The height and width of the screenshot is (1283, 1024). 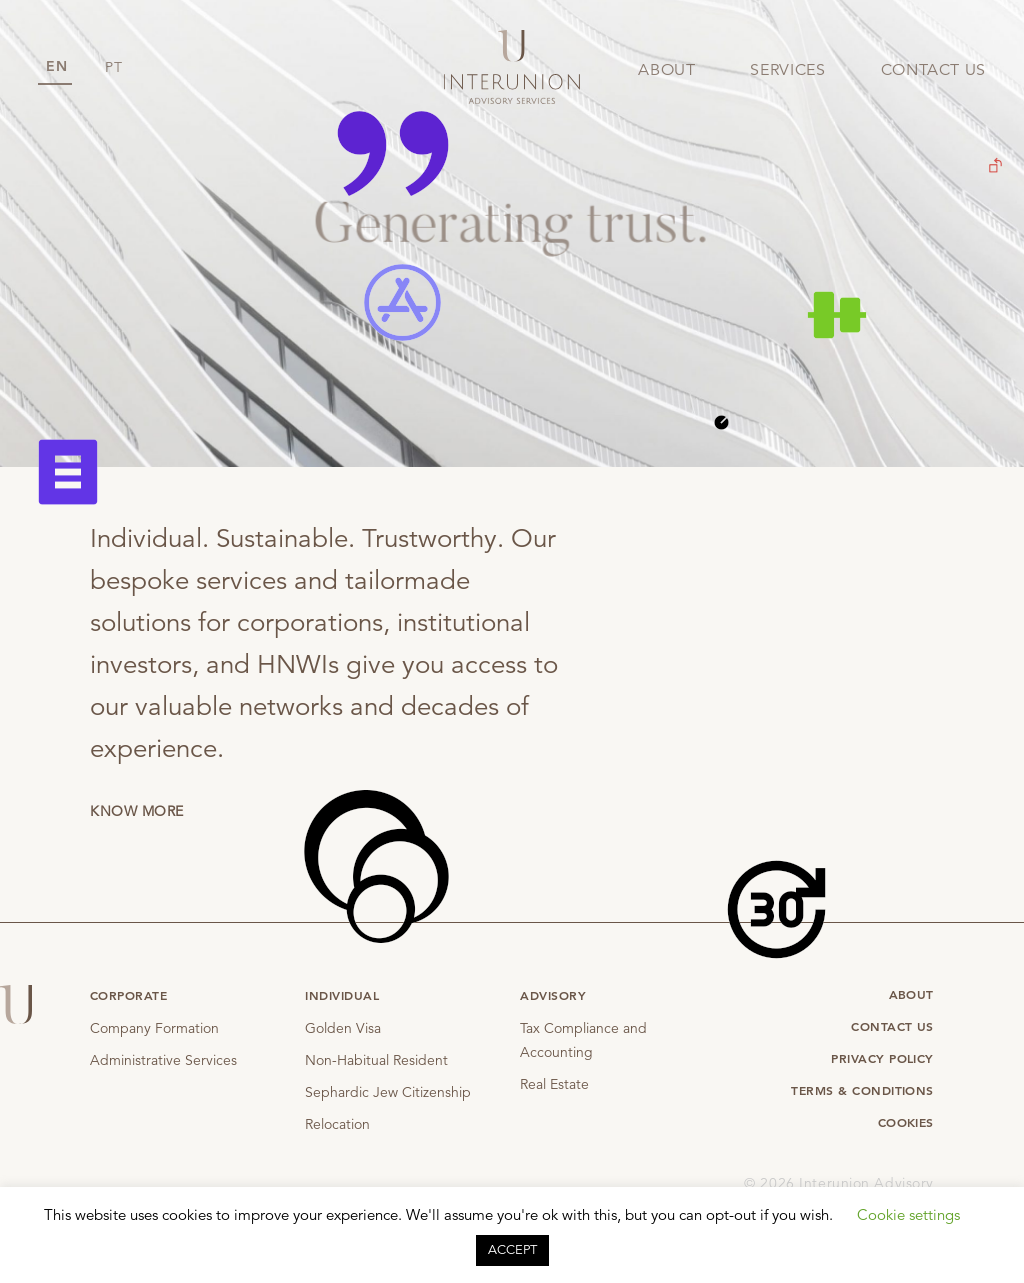 What do you see at coordinates (776, 909) in the screenshot?
I see `skip forward 30 seconds` at bounding box center [776, 909].